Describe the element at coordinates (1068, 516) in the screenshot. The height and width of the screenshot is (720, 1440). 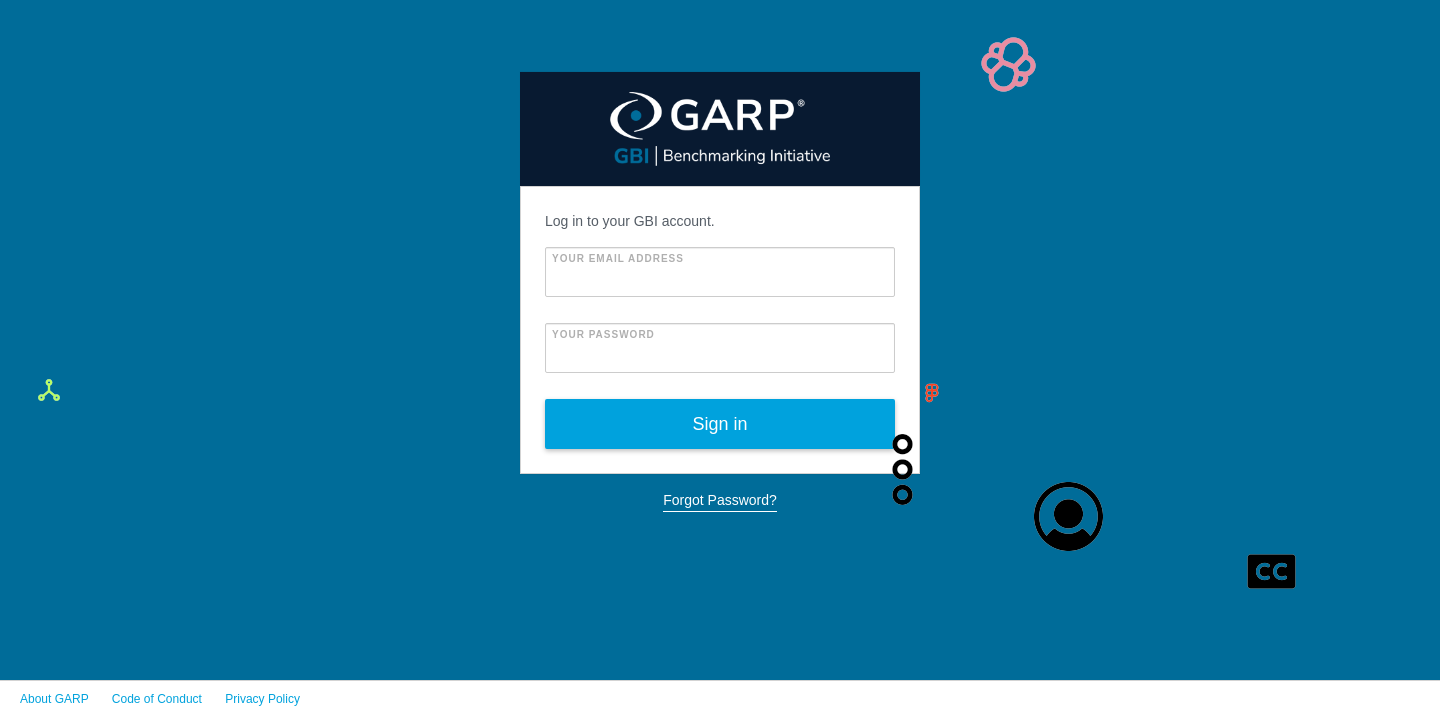
I see `view your profile` at that location.